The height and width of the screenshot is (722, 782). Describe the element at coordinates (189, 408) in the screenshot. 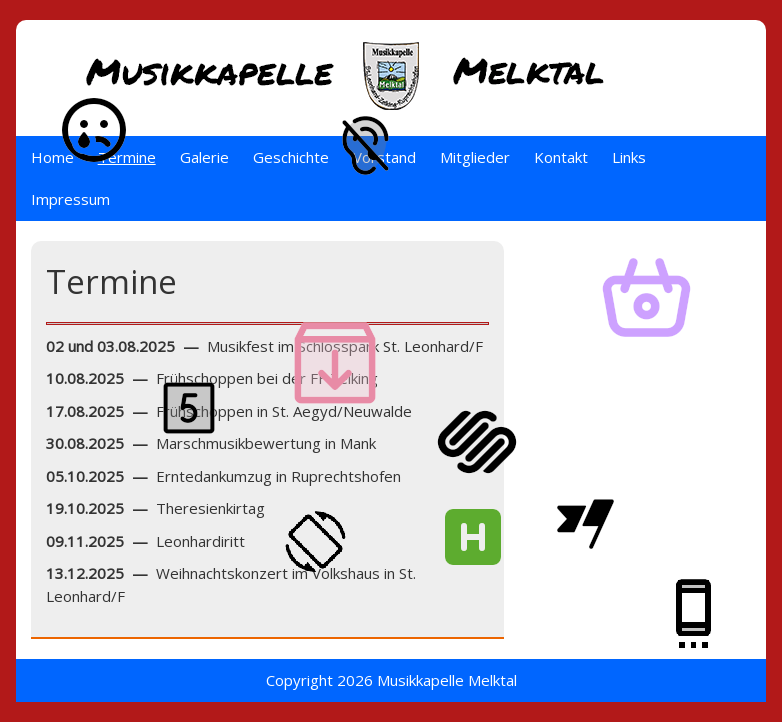

I see `select or input the number five` at that location.